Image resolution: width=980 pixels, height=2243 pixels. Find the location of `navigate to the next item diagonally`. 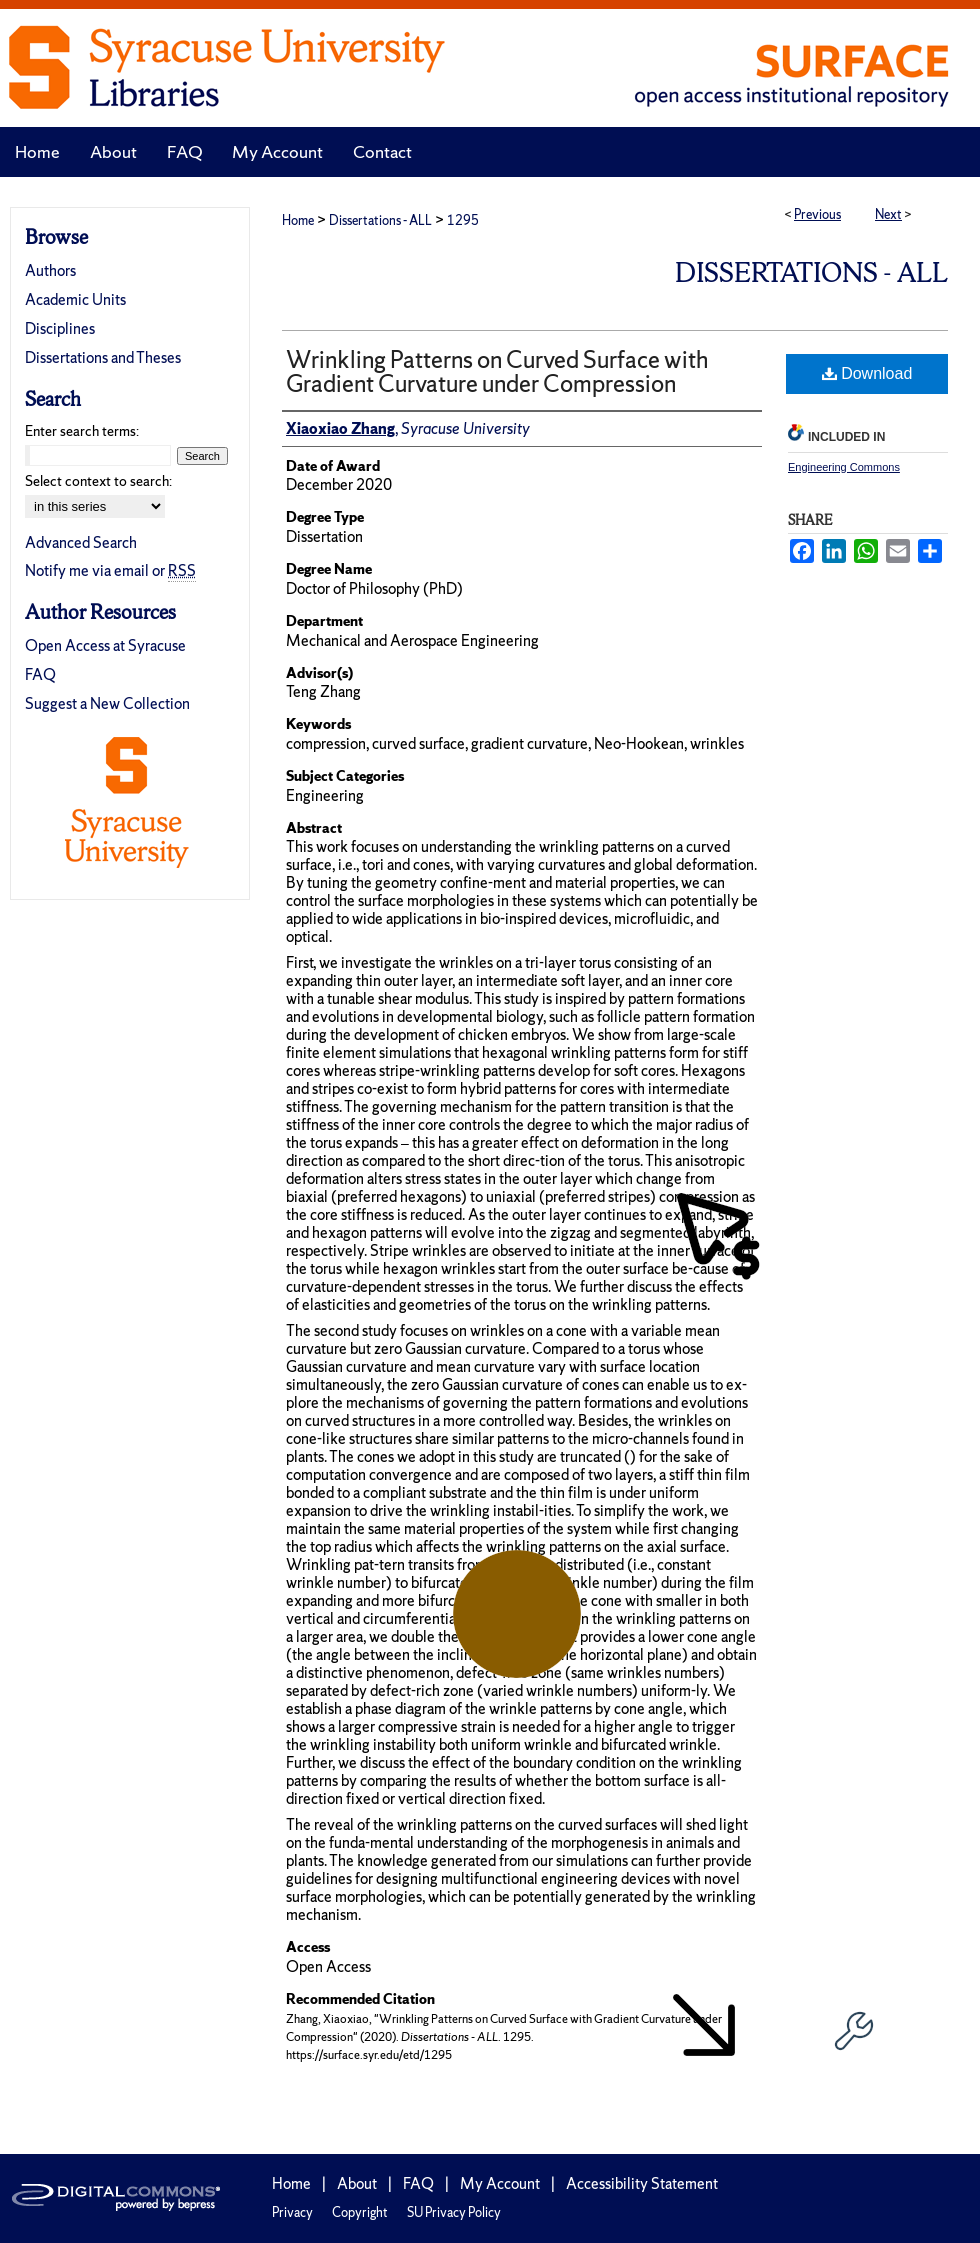

navigate to the next item diagonally is located at coordinates (704, 2025).